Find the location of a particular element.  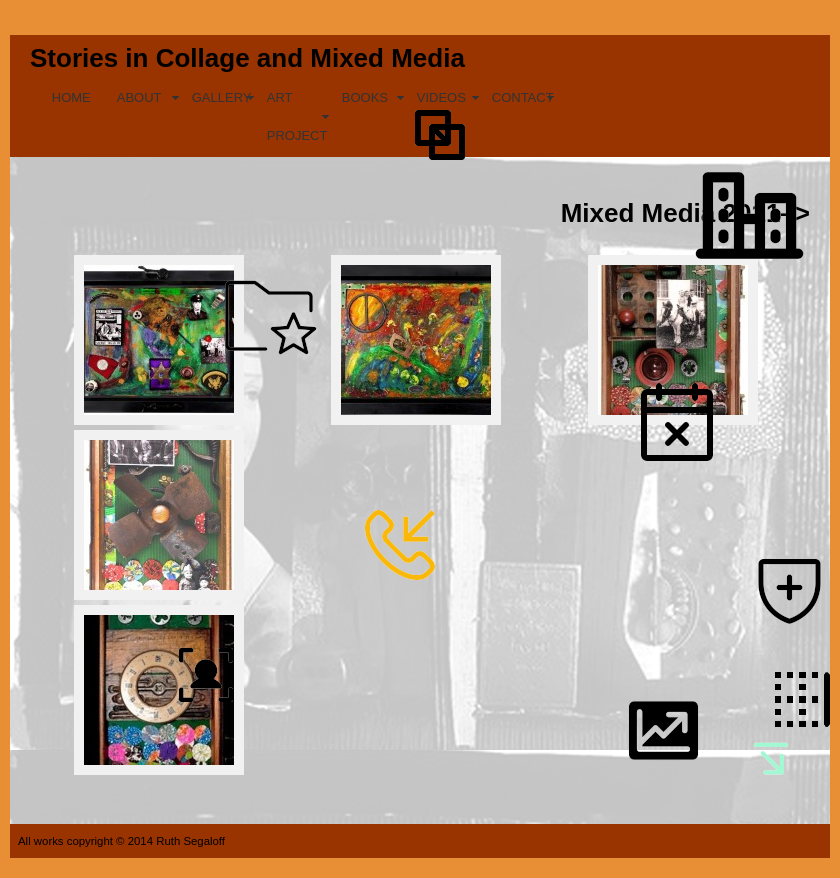

add new security protection is located at coordinates (789, 587).